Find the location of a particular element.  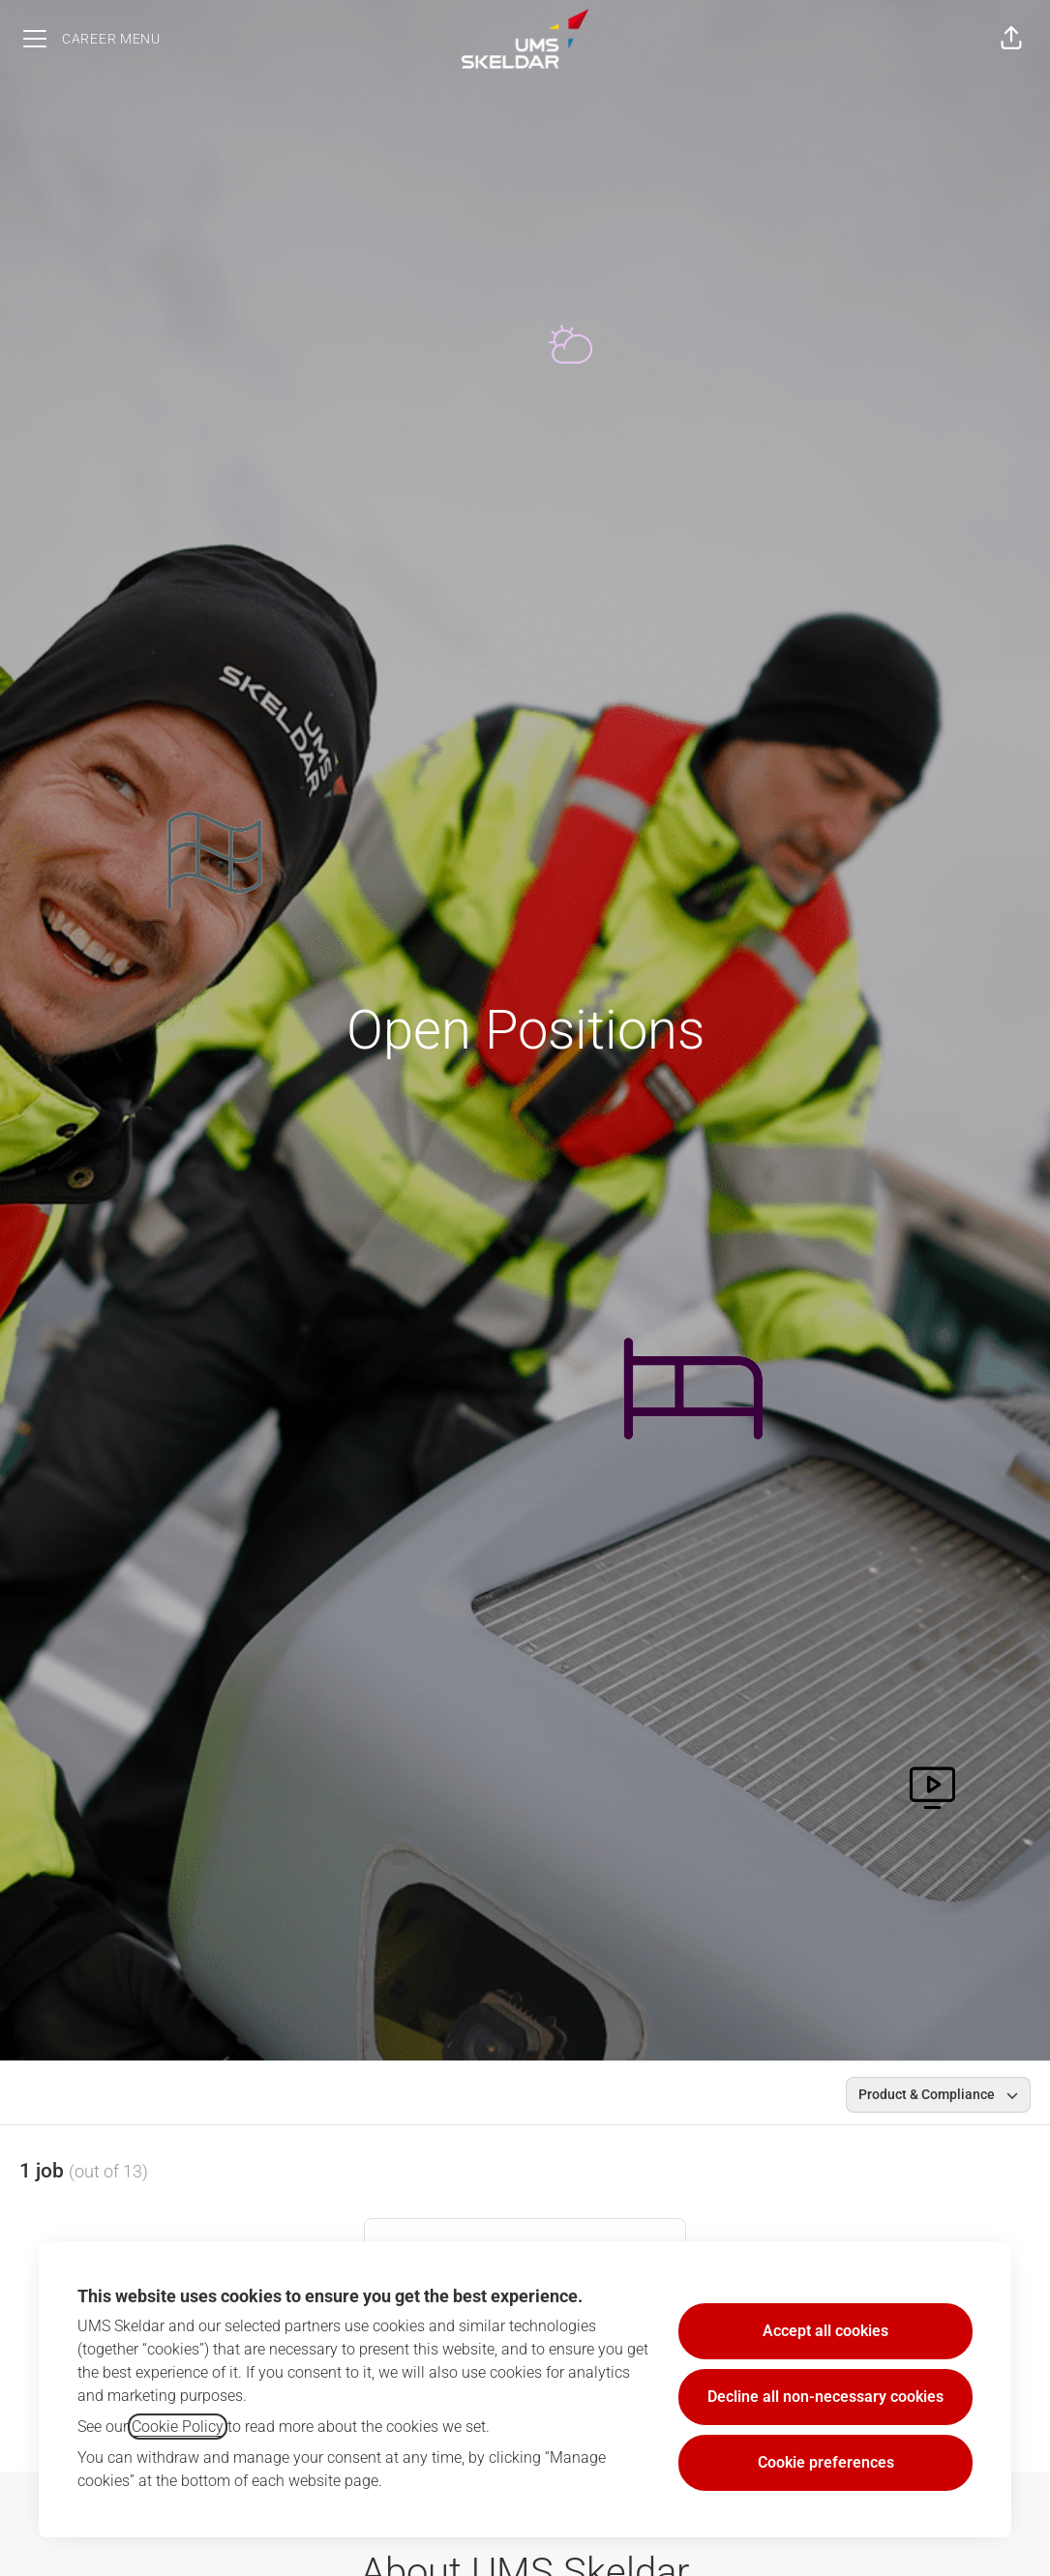

indicates finish line or completion of a task is located at coordinates (210, 858).